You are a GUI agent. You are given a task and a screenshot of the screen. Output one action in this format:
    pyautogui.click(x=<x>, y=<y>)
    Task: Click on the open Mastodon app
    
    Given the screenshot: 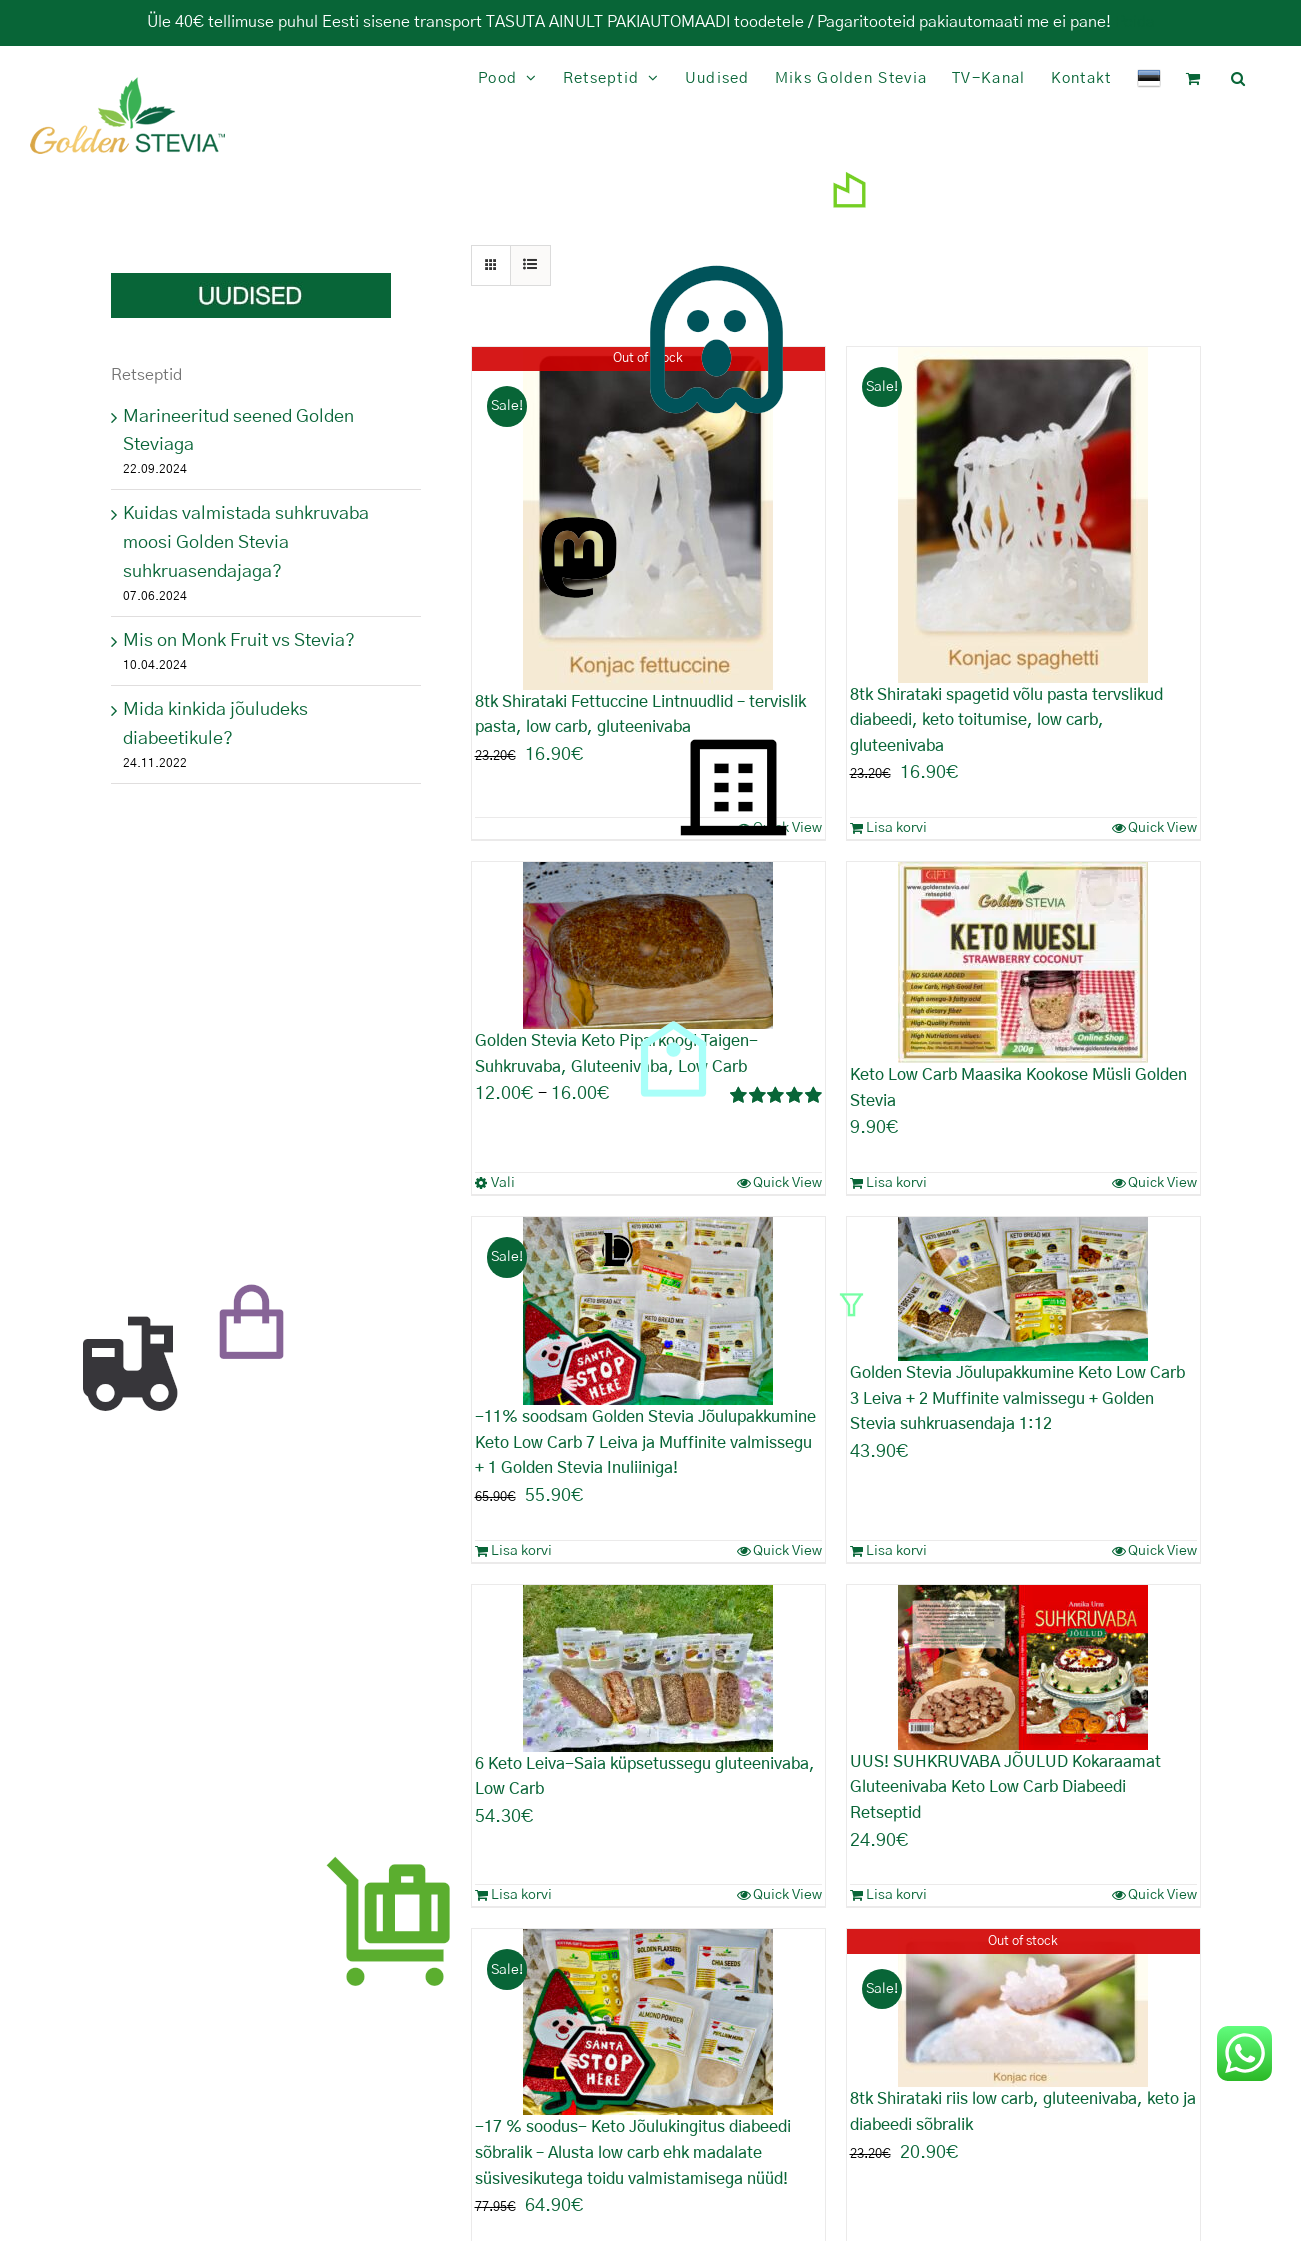 What is the action you would take?
    pyautogui.click(x=577, y=557)
    